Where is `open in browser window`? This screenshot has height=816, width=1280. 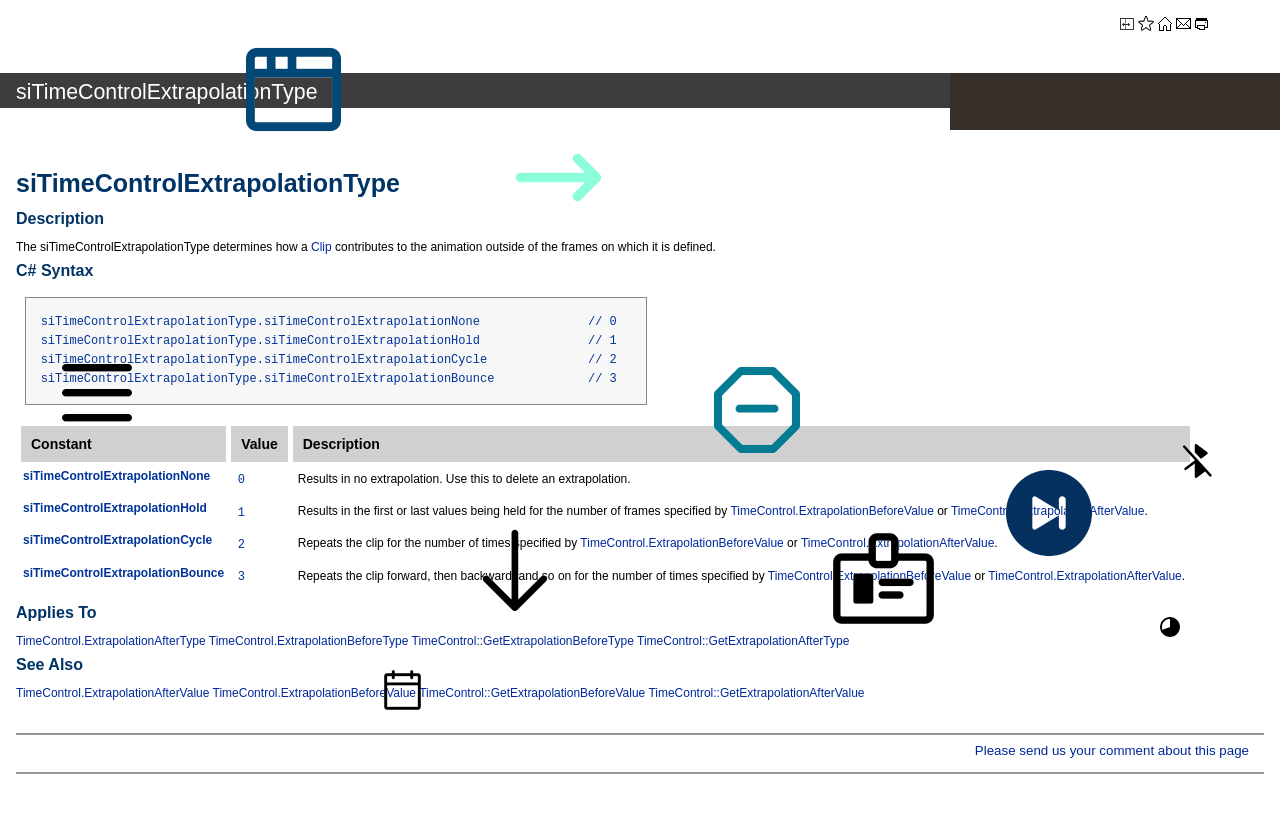 open in browser window is located at coordinates (293, 89).